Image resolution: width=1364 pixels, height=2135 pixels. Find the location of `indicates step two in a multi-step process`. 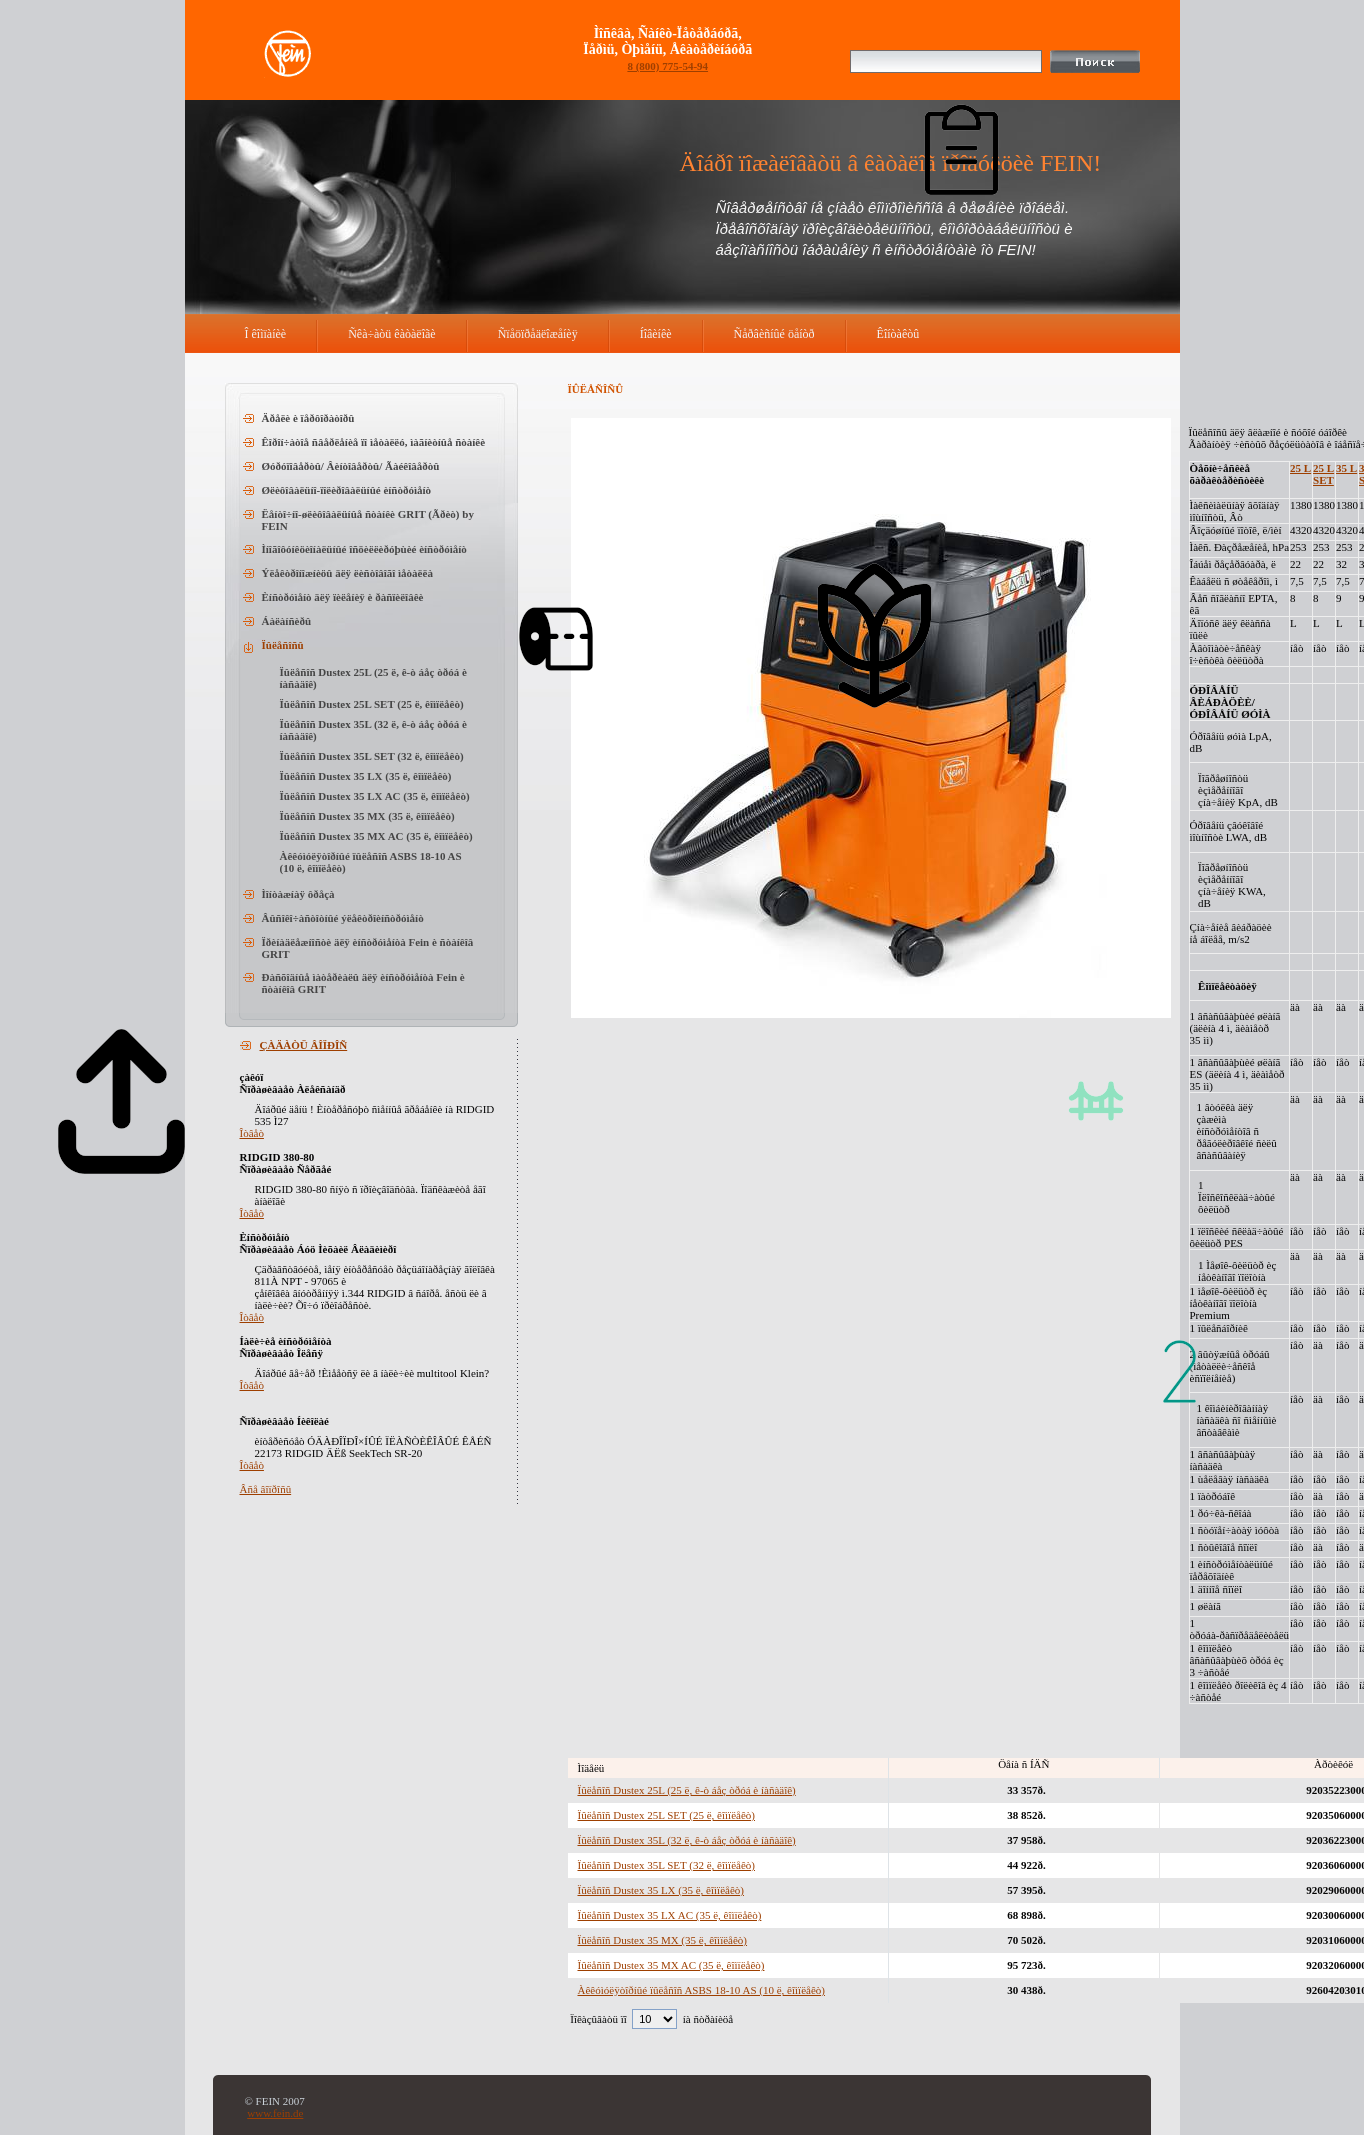

indicates step two in a multi-step process is located at coordinates (1179, 1371).